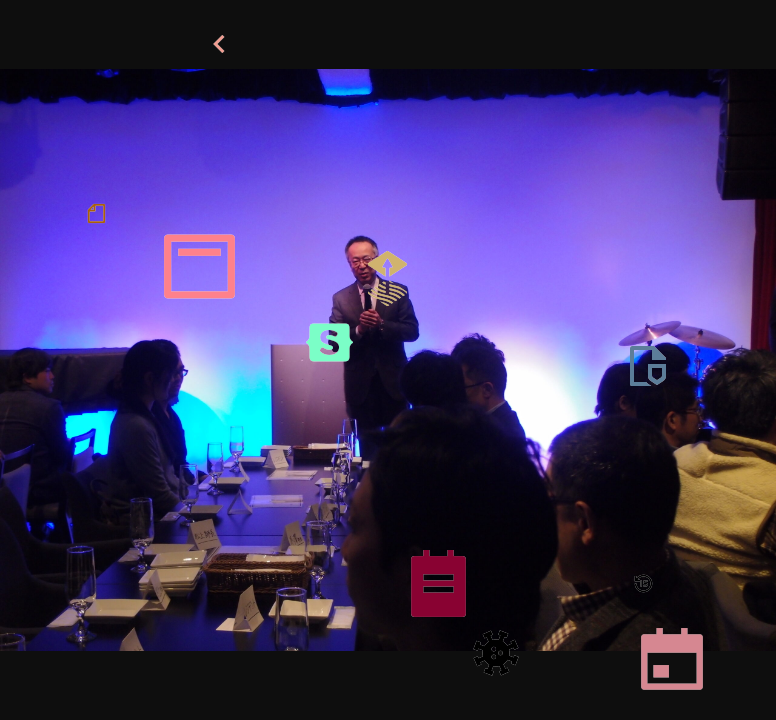 Image resolution: width=776 pixels, height=720 pixels. Describe the element at coordinates (643, 583) in the screenshot. I see `rewind 15 seconds` at that location.